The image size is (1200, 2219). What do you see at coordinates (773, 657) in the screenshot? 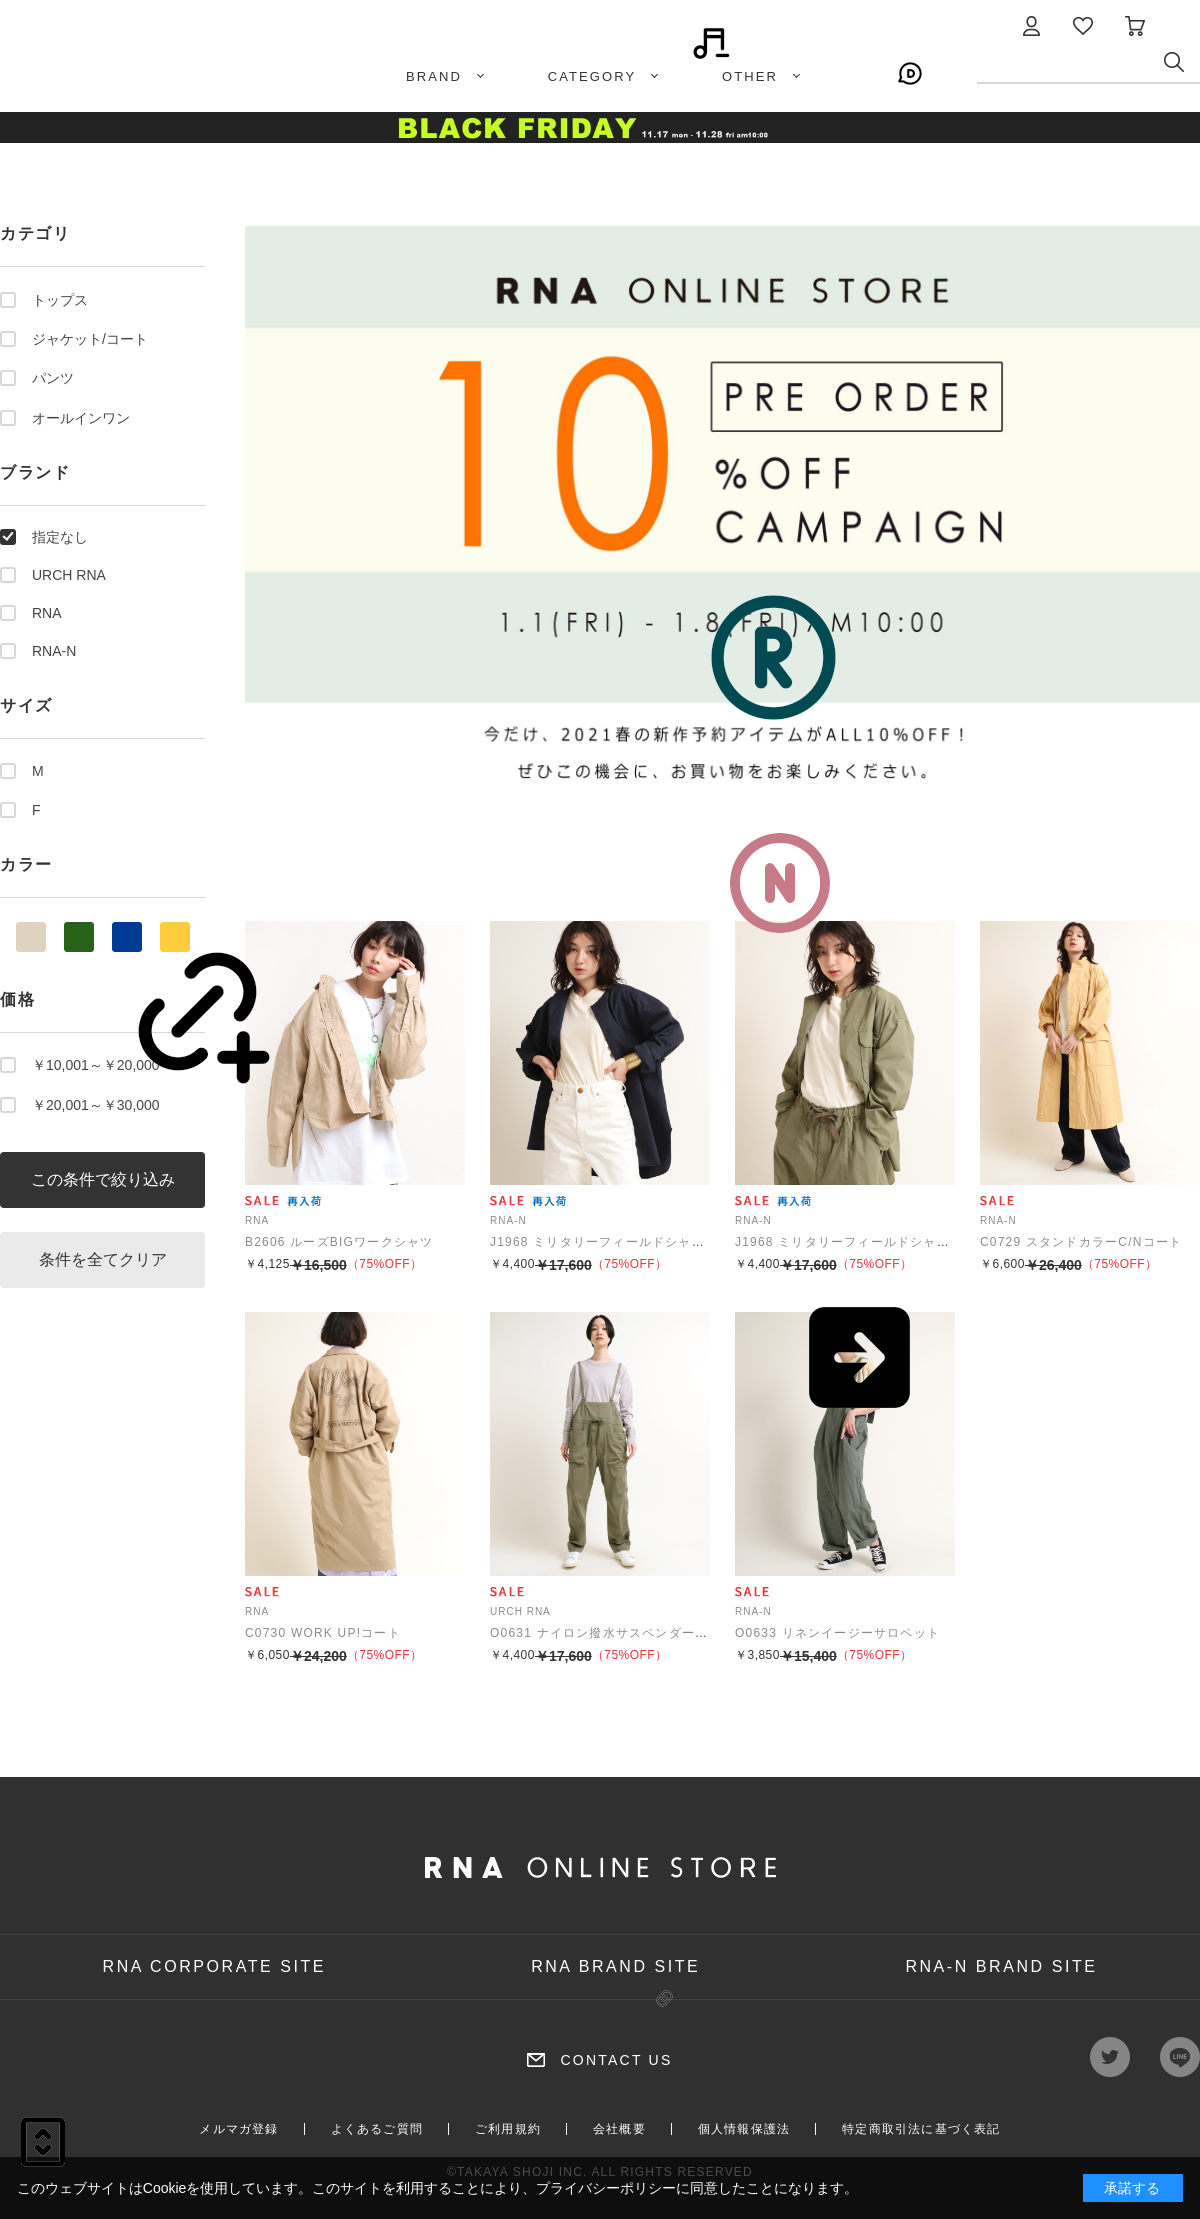
I see `indicates registered trademark symbol` at bounding box center [773, 657].